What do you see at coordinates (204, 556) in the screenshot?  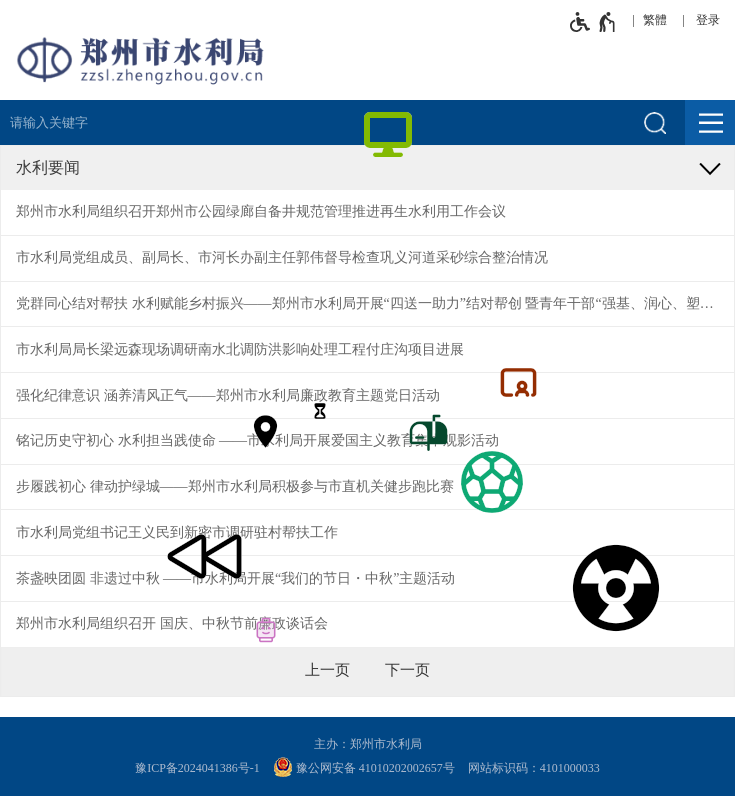 I see `skip to previous track` at bounding box center [204, 556].